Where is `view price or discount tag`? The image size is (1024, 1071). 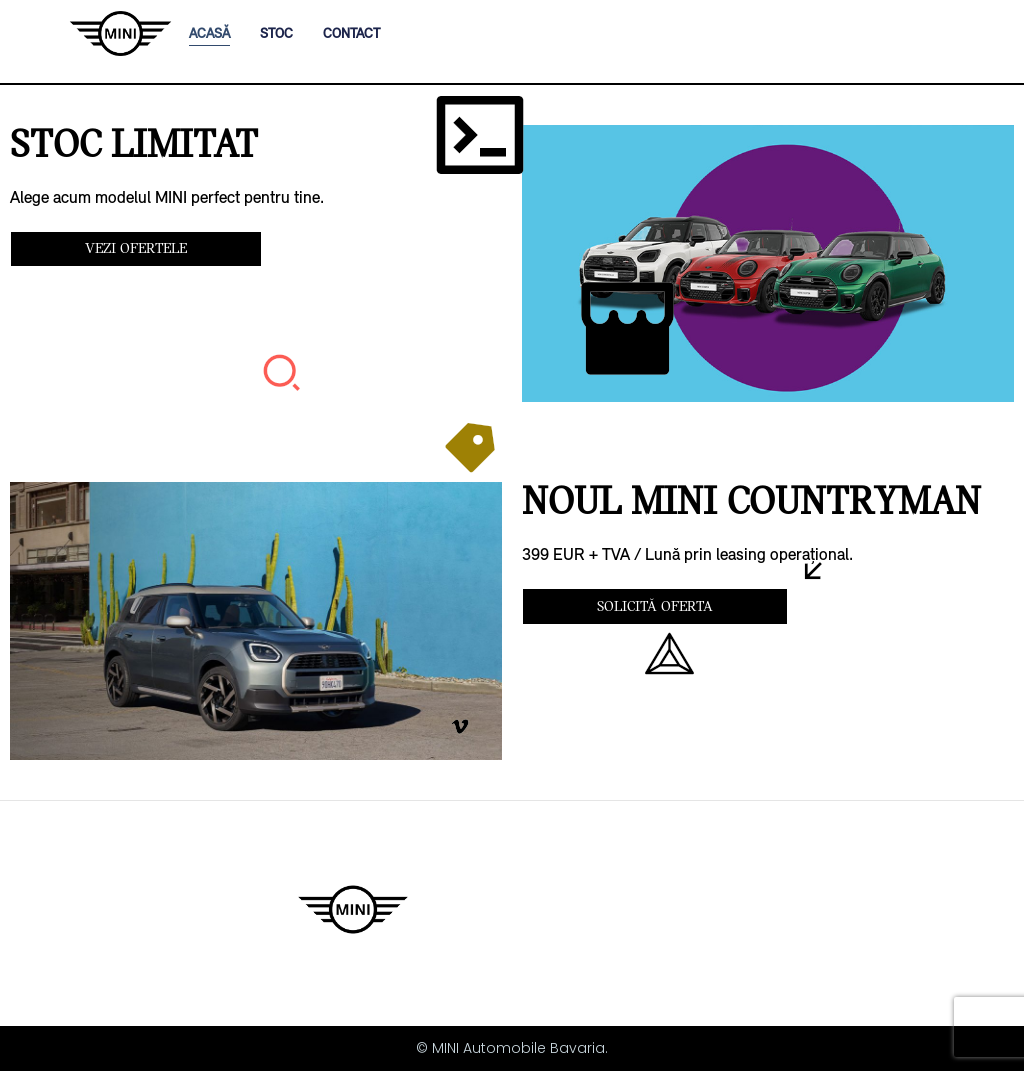
view price or discount tag is located at coordinates (470, 446).